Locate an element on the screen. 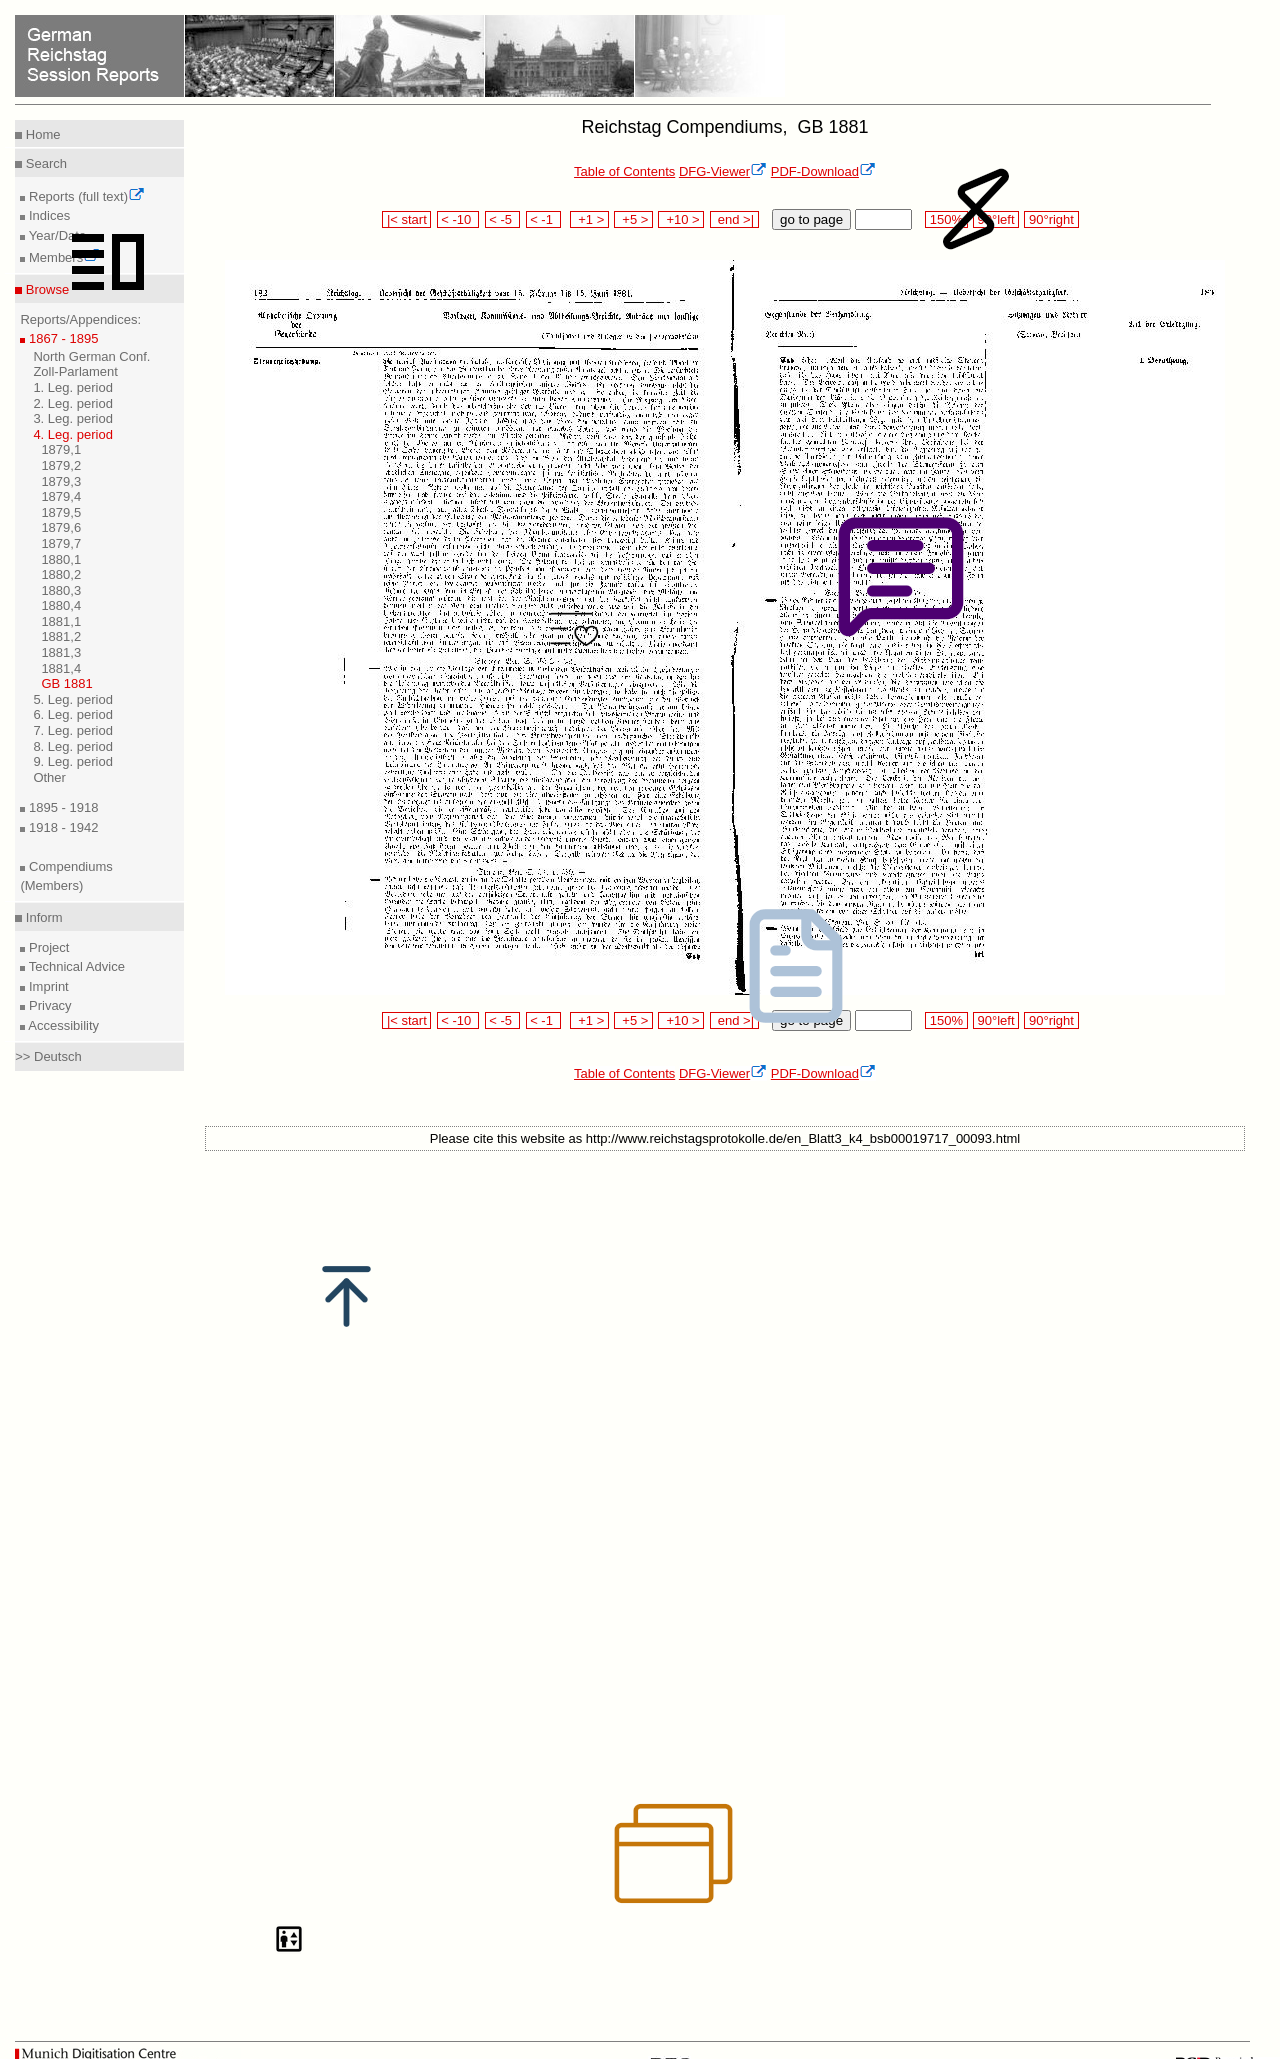  view open browser windows is located at coordinates (673, 1853).